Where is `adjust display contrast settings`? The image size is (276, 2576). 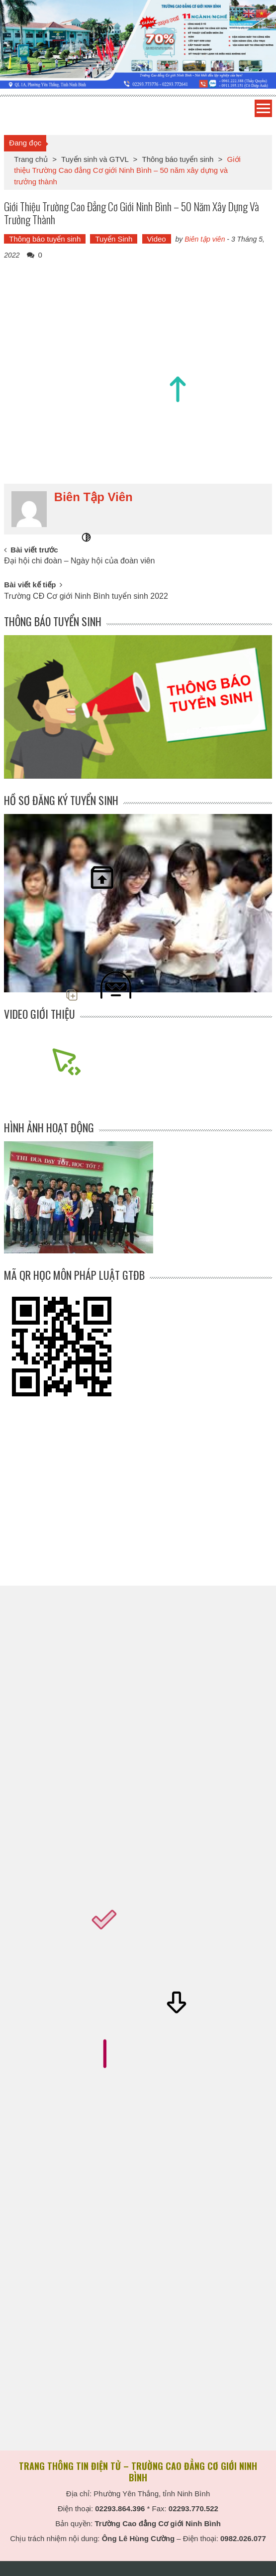 adjust display contrast settings is located at coordinates (86, 537).